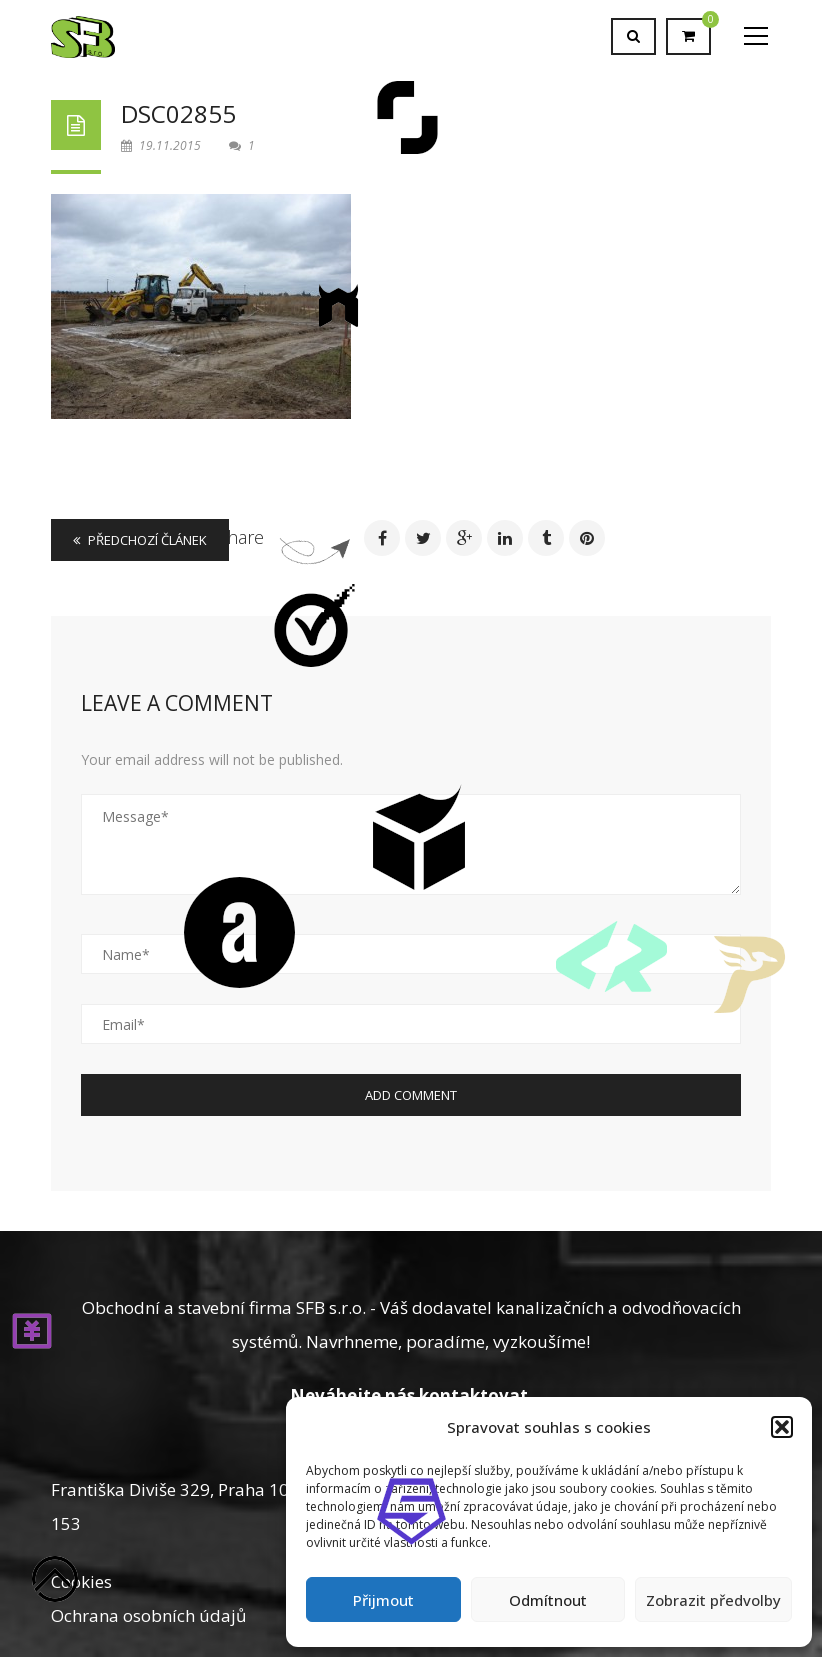 This screenshot has width=822, height=1657. What do you see at coordinates (407, 117) in the screenshot?
I see `shutterstock logo` at bounding box center [407, 117].